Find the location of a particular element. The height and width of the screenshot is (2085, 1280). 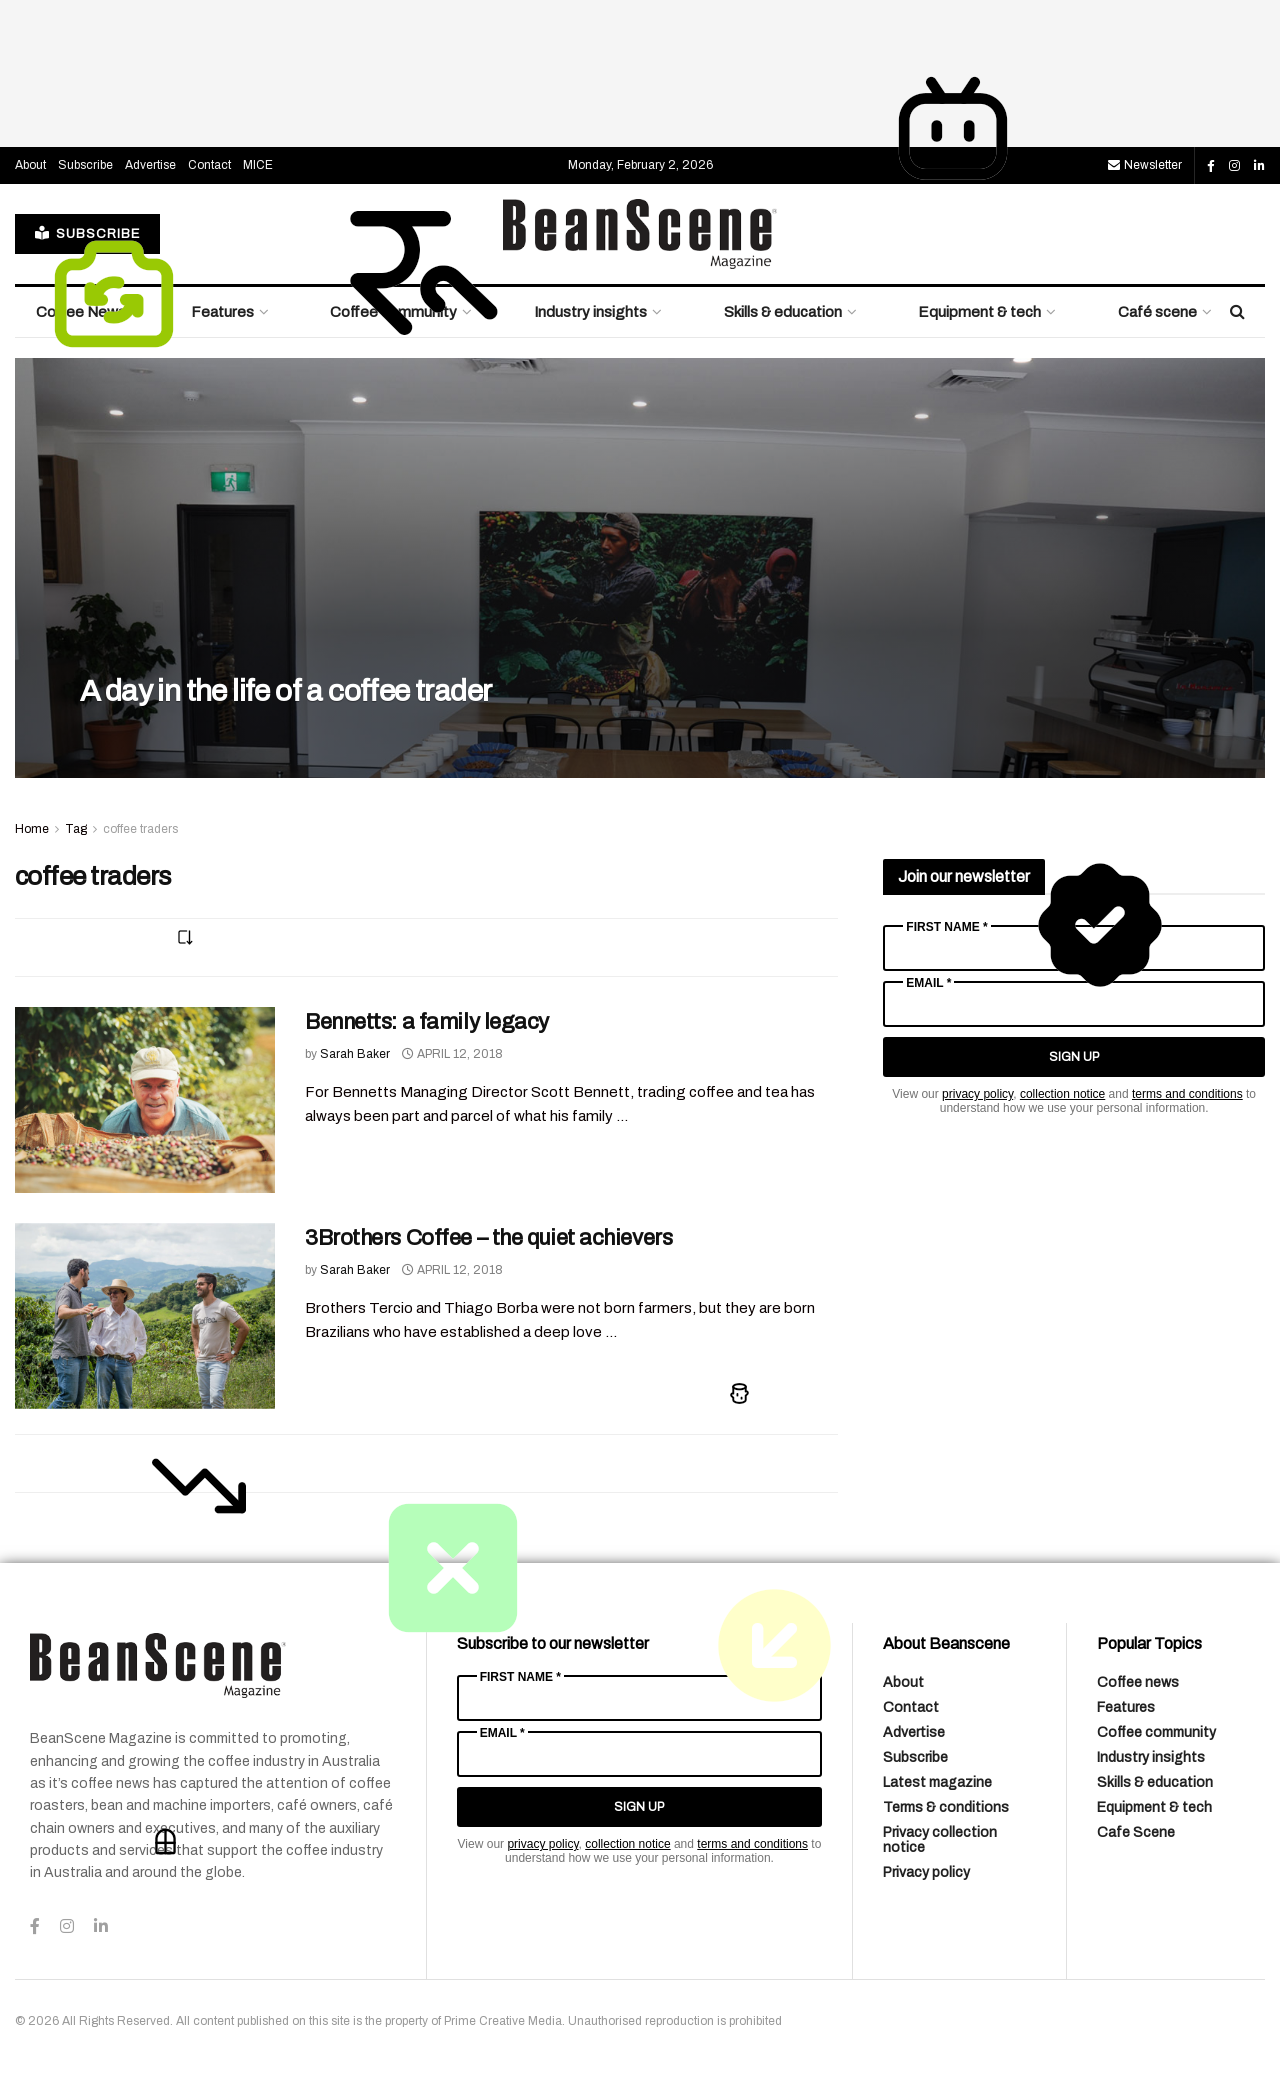

open bilibili video streaming app is located at coordinates (953, 131).